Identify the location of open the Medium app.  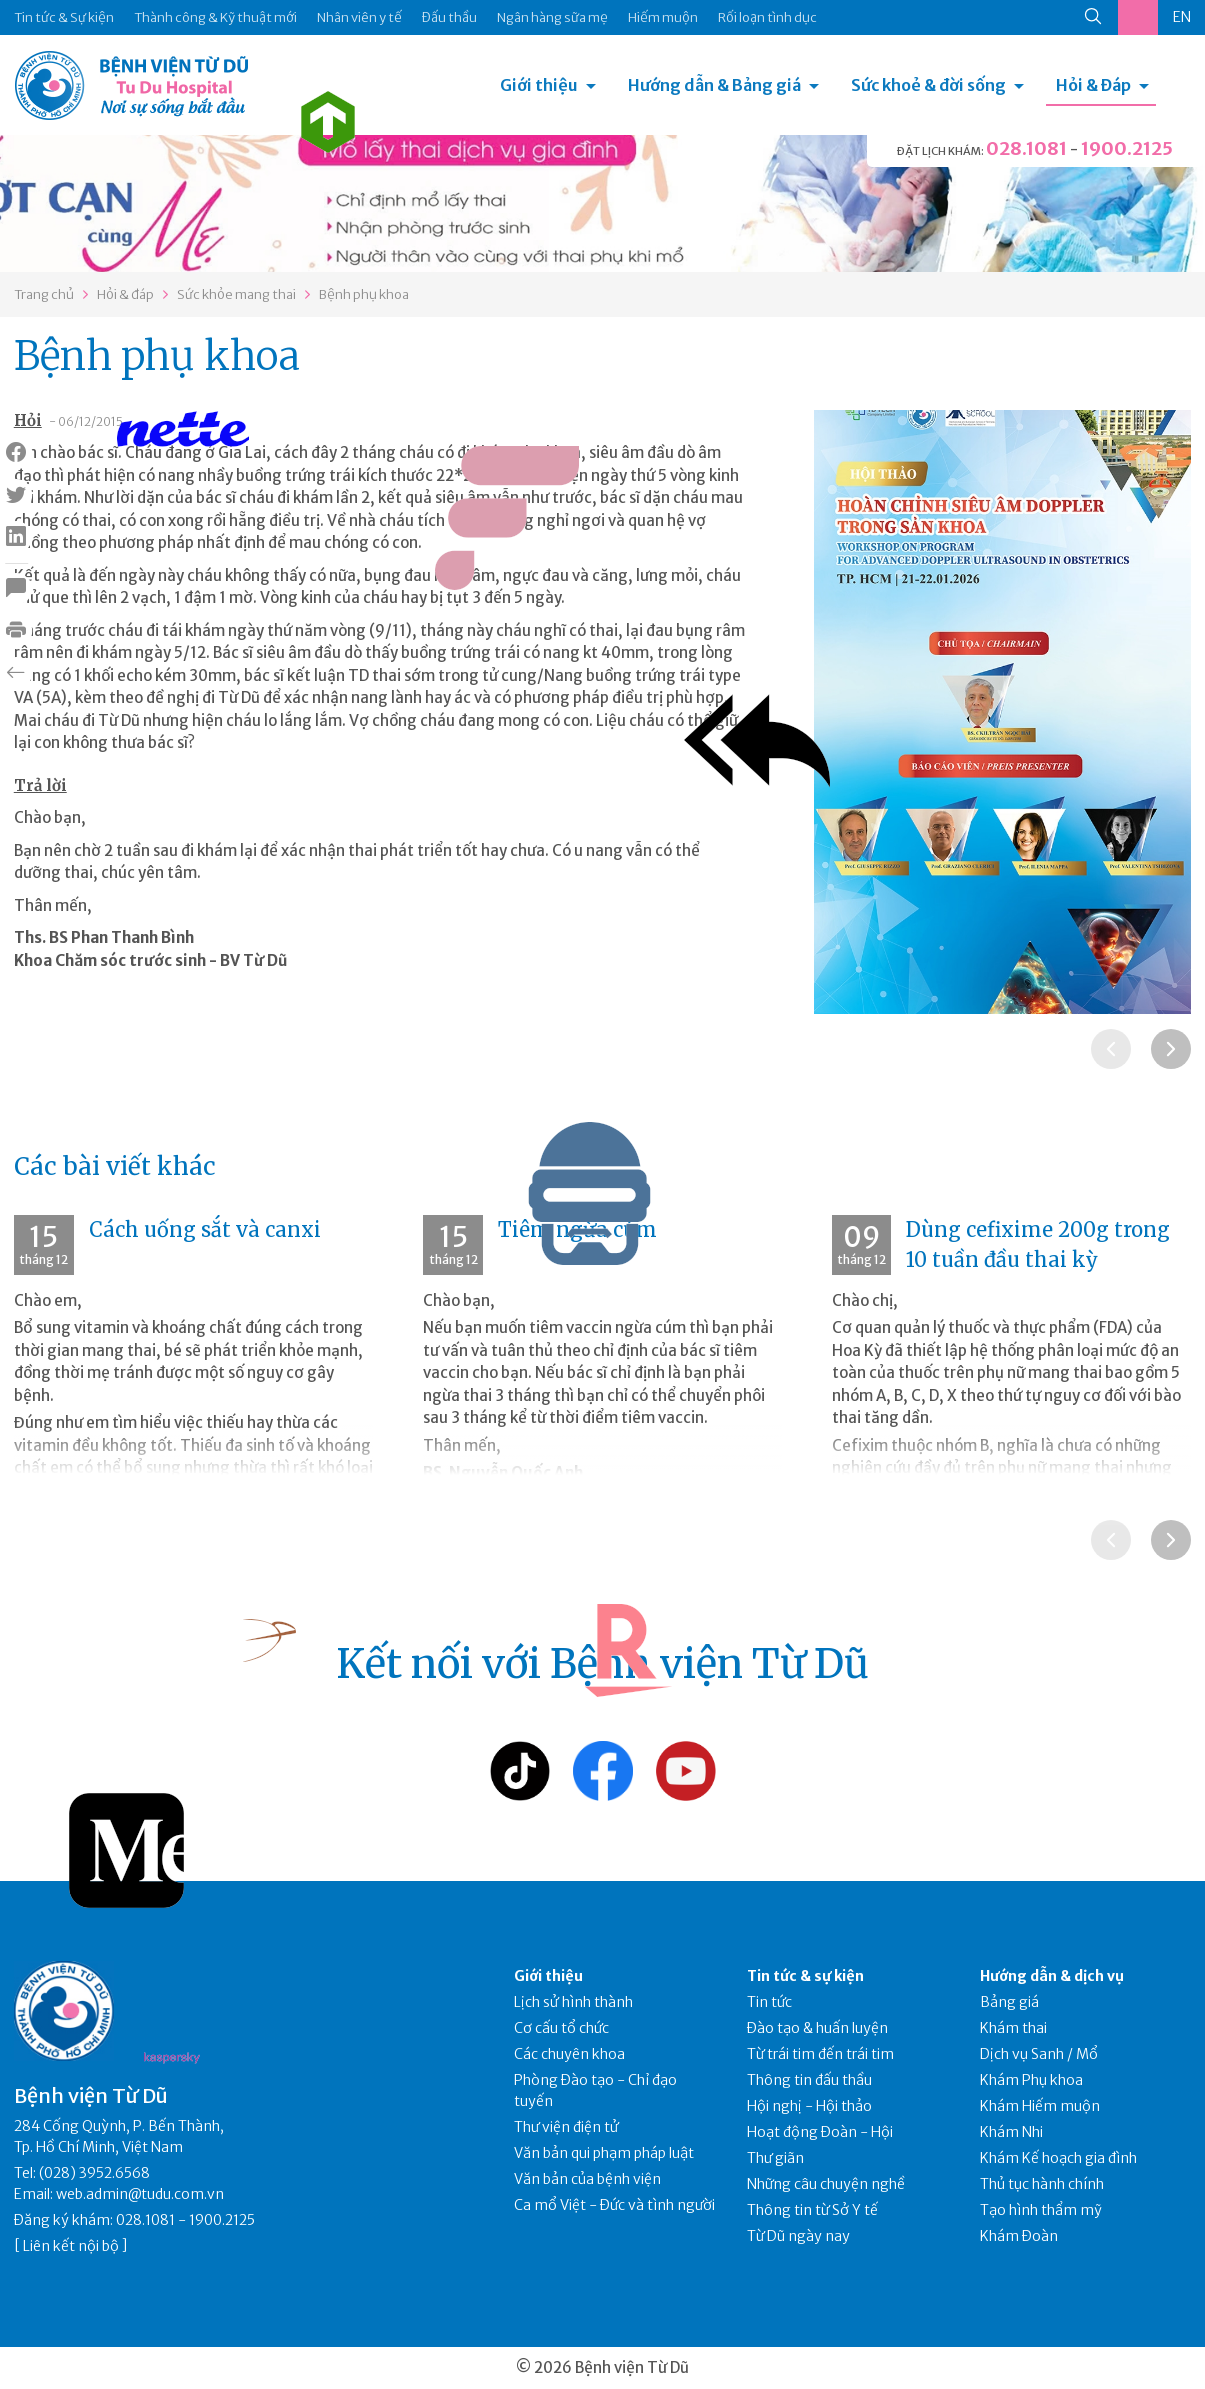
(126, 1850).